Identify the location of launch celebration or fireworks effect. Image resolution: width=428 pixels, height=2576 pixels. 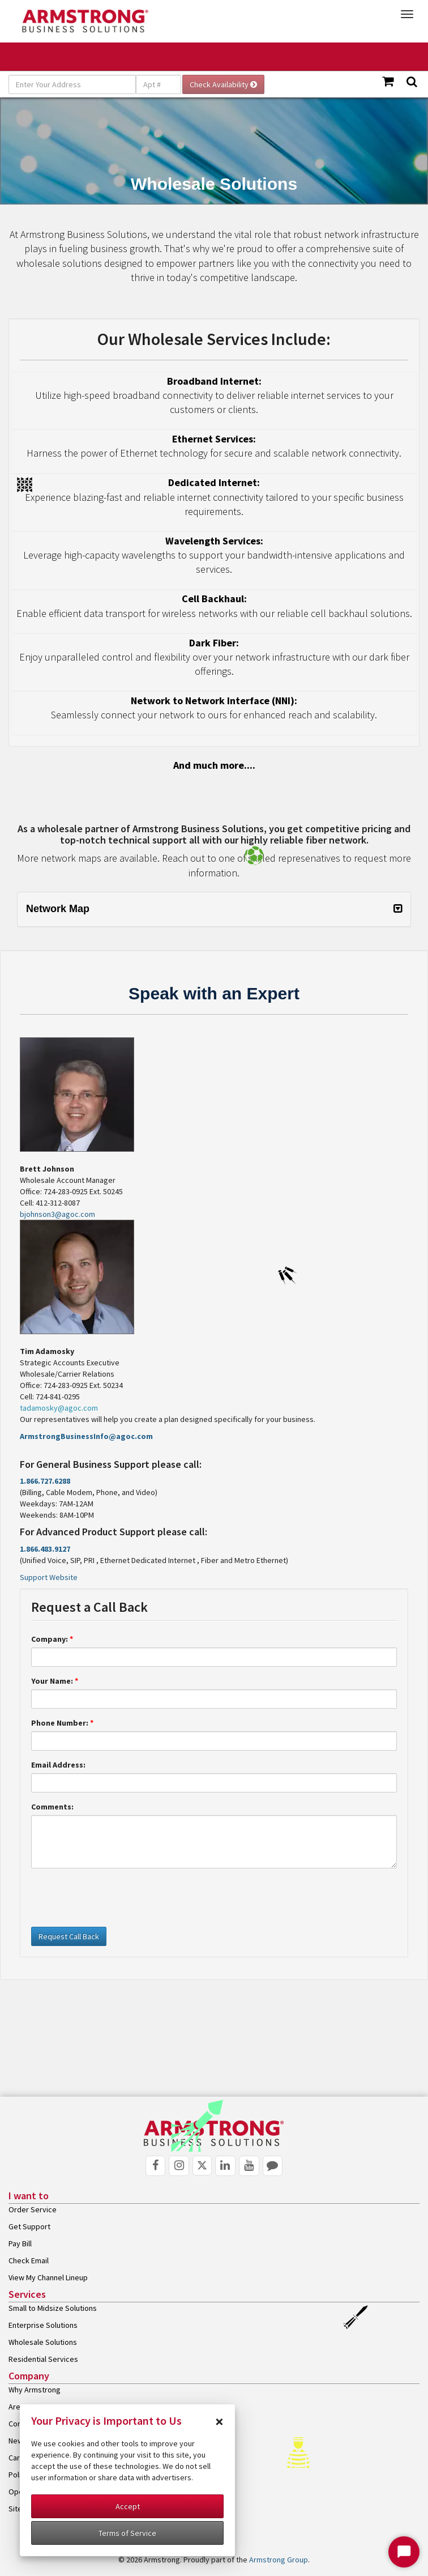
(198, 2125).